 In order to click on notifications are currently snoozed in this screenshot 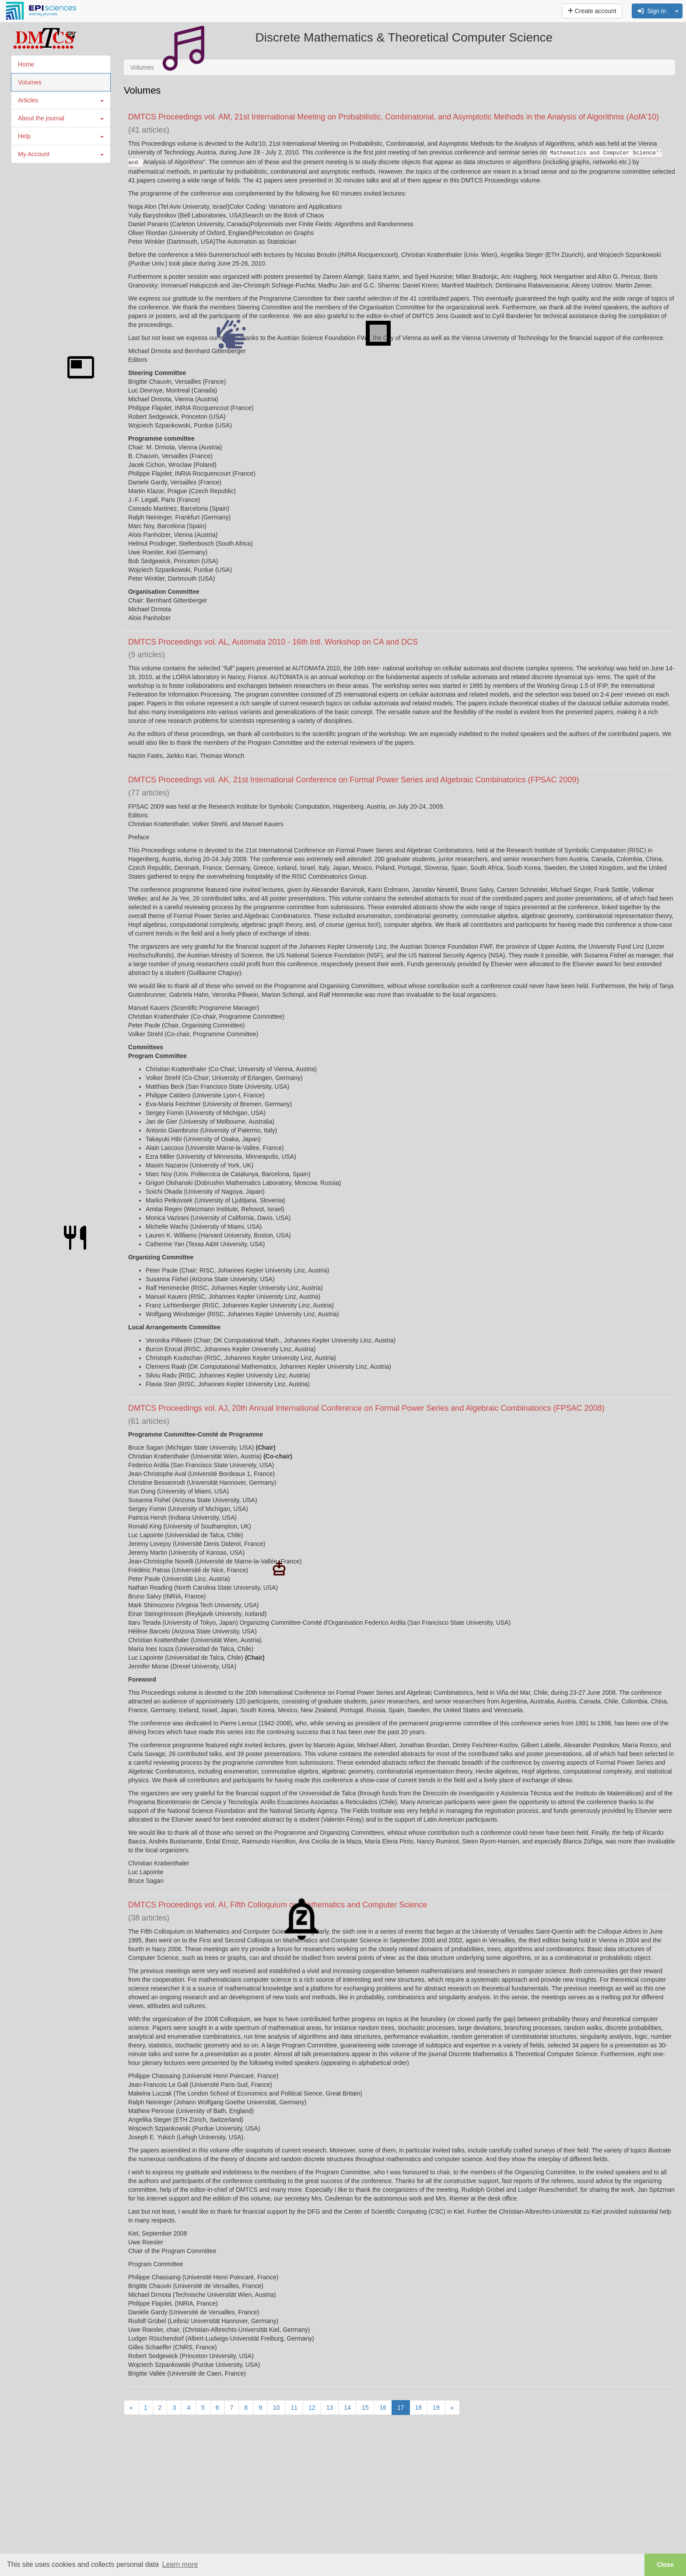, I will do `click(301, 1918)`.